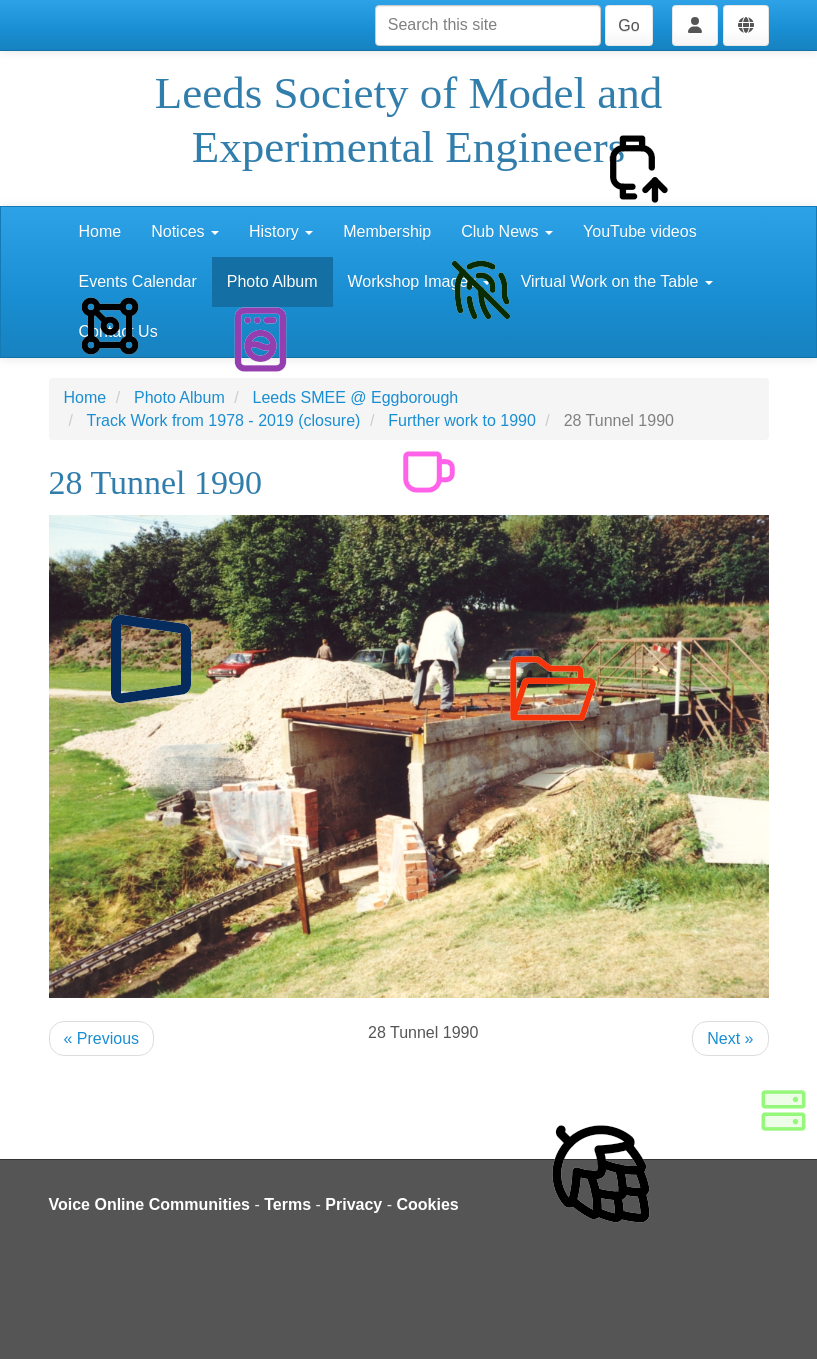  Describe the element at coordinates (783, 1110) in the screenshot. I see `access storage or server settings` at that location.